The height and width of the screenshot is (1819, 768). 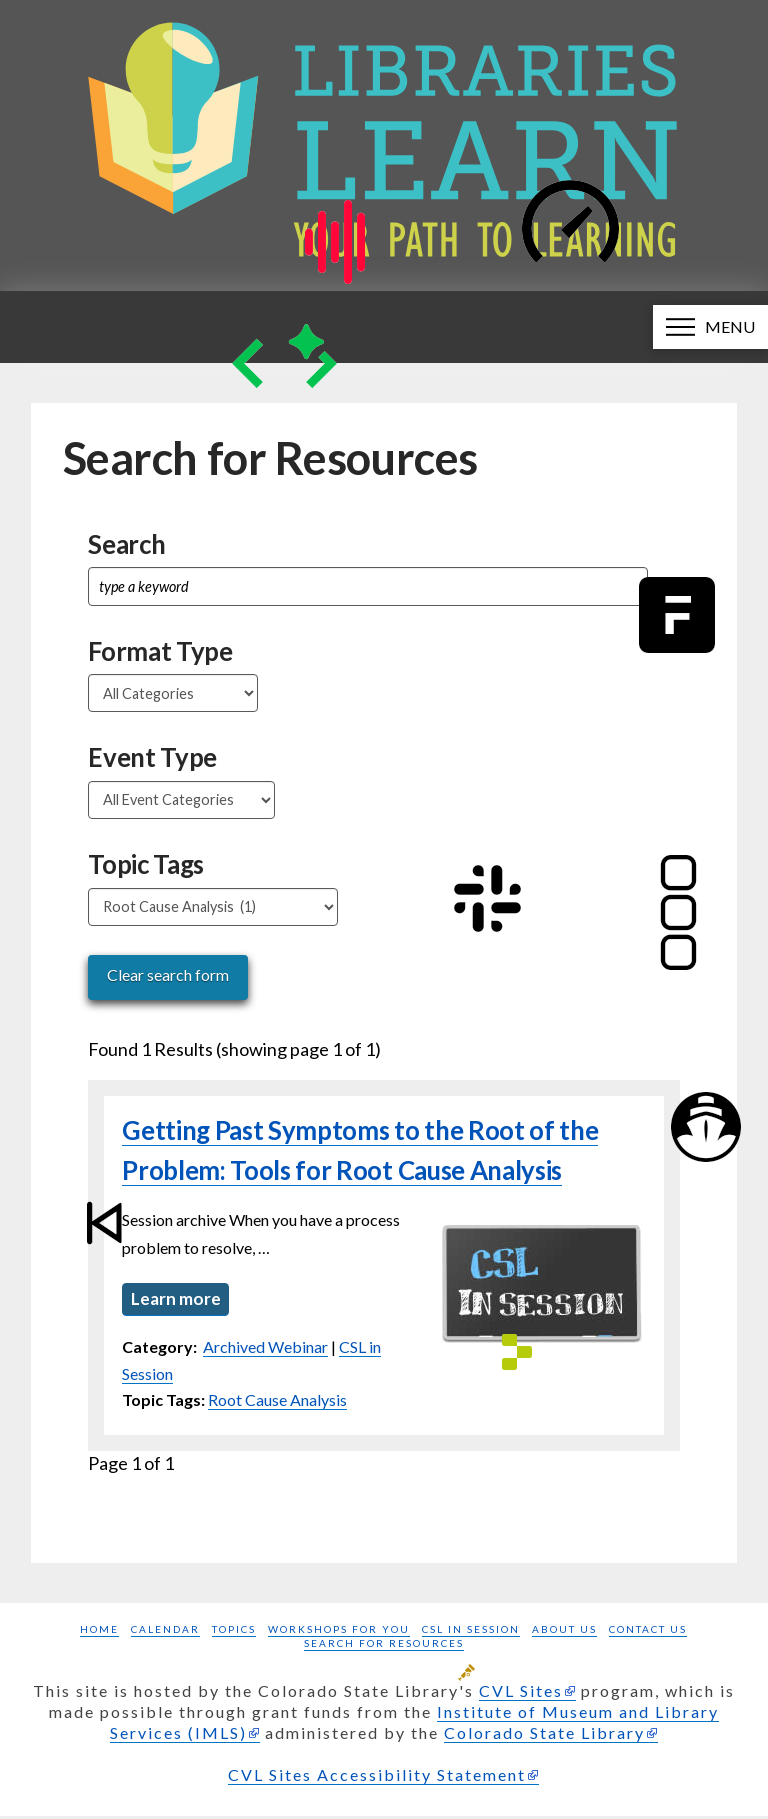 I want to click on open the Speedtest app, so click(x=570, y=221).